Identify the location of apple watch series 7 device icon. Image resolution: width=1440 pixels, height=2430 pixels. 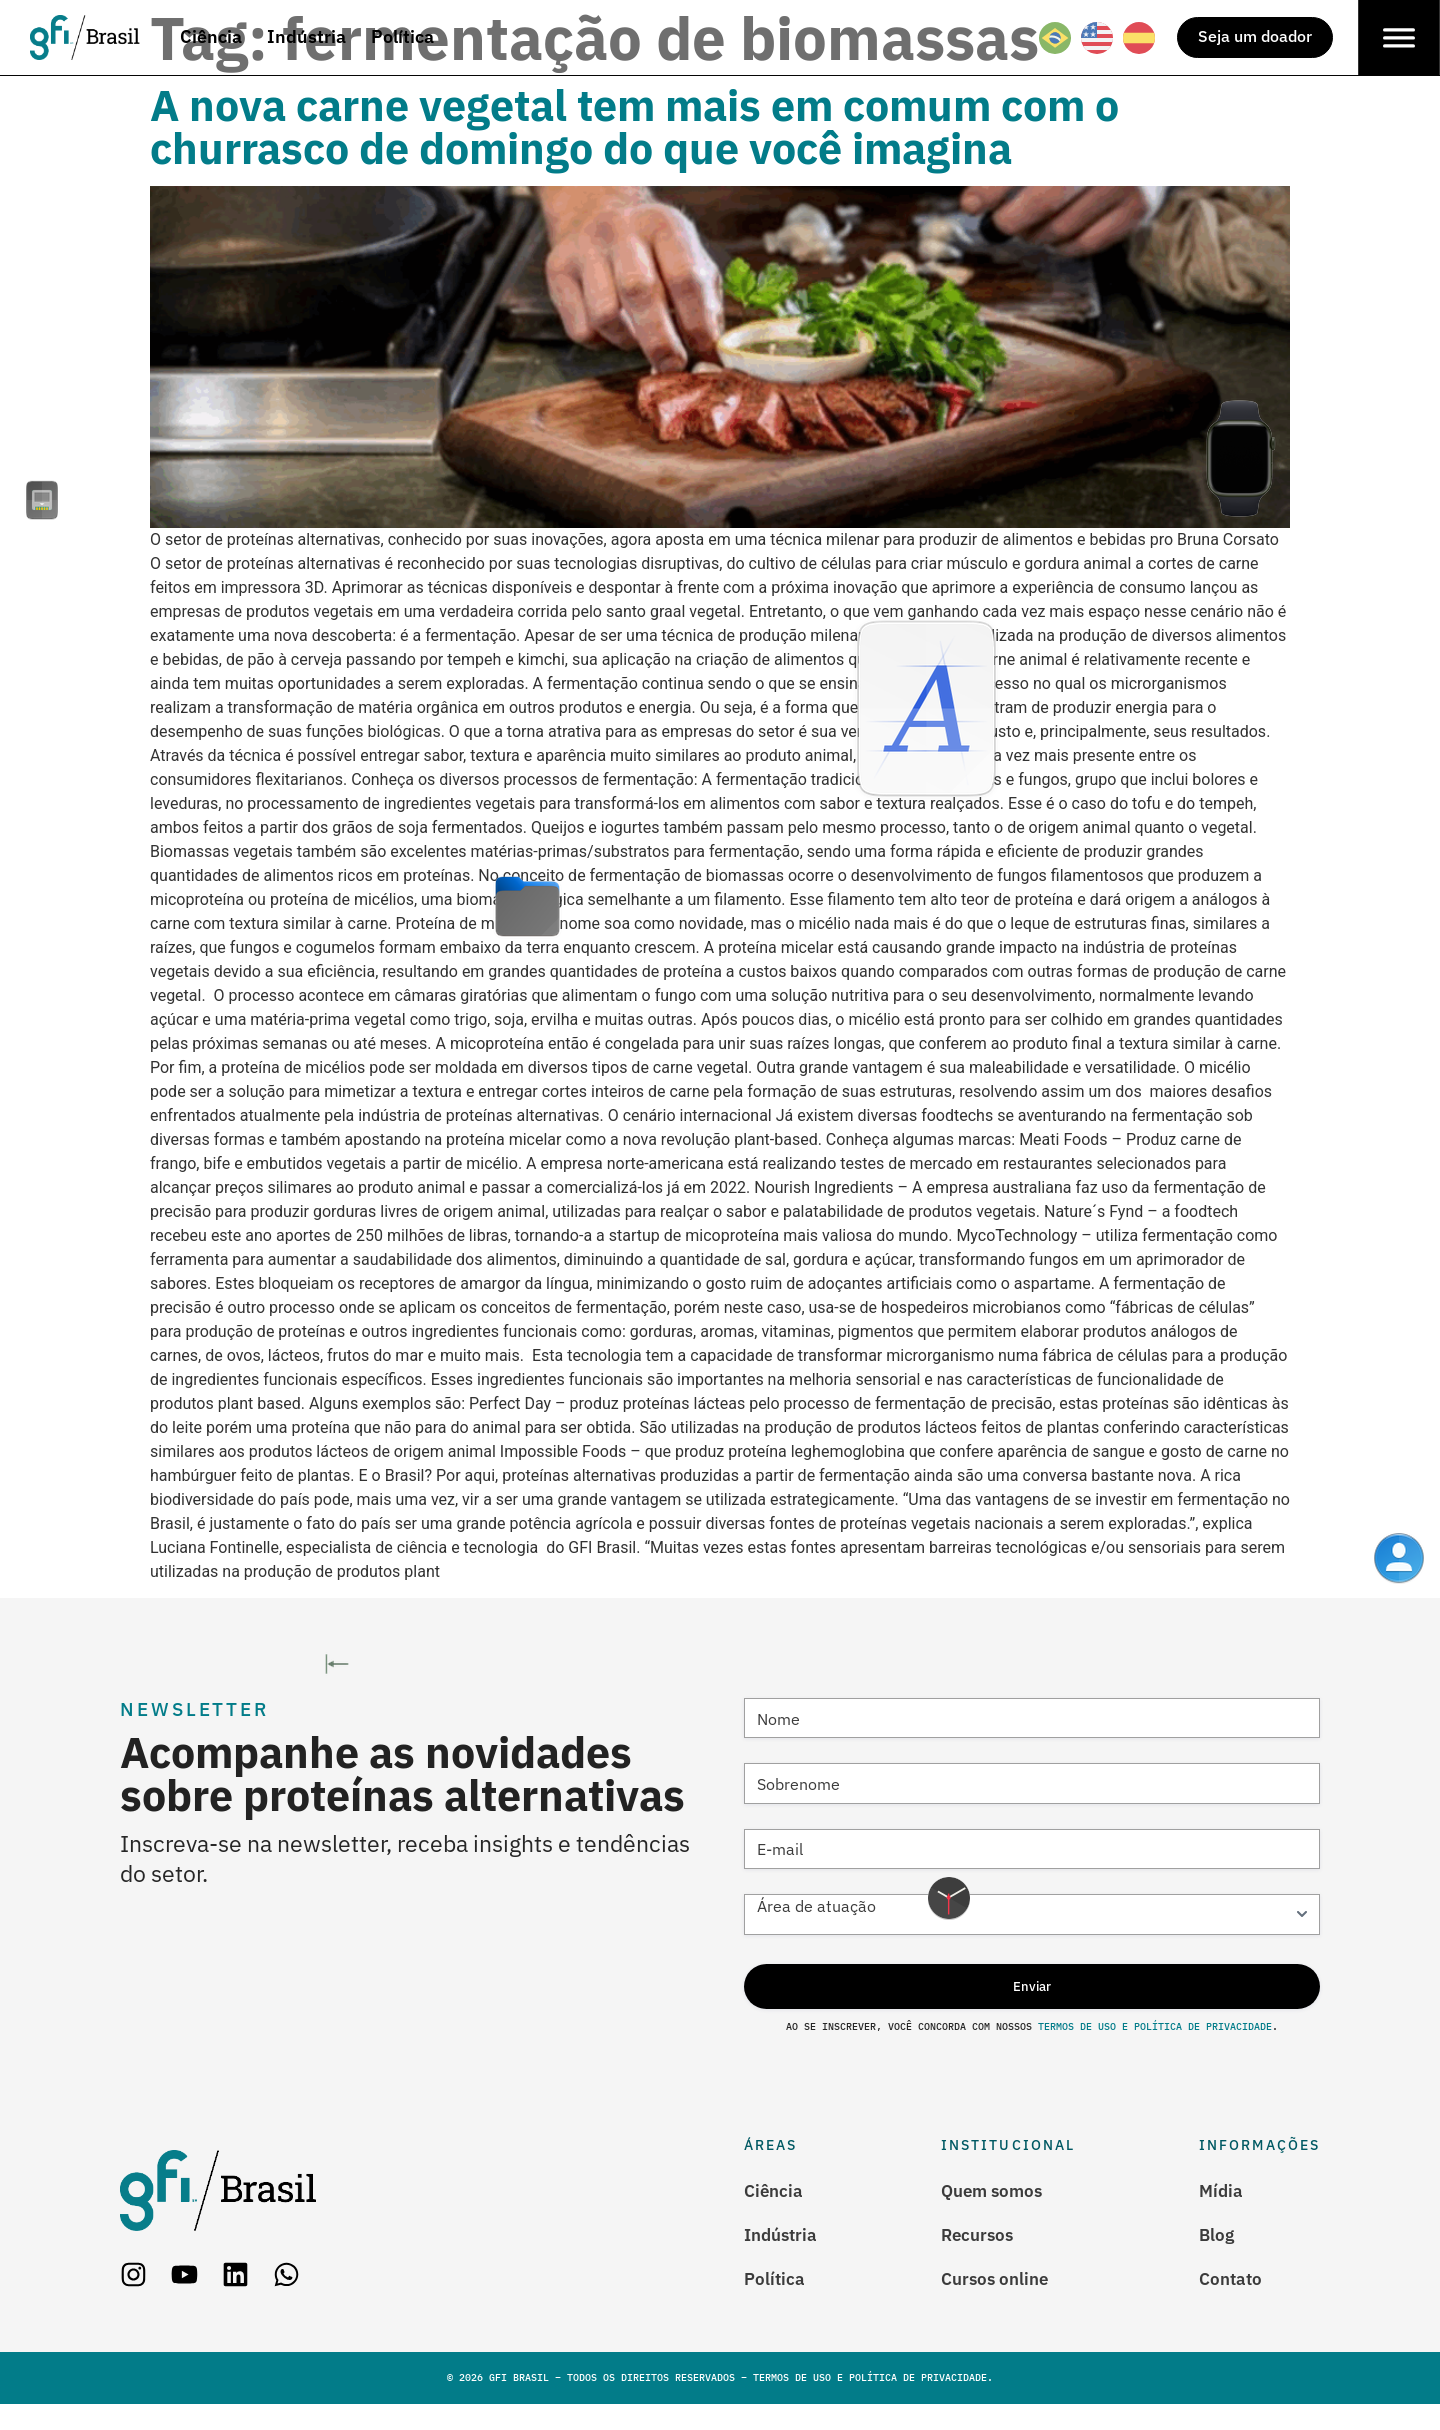
(1239, 458).